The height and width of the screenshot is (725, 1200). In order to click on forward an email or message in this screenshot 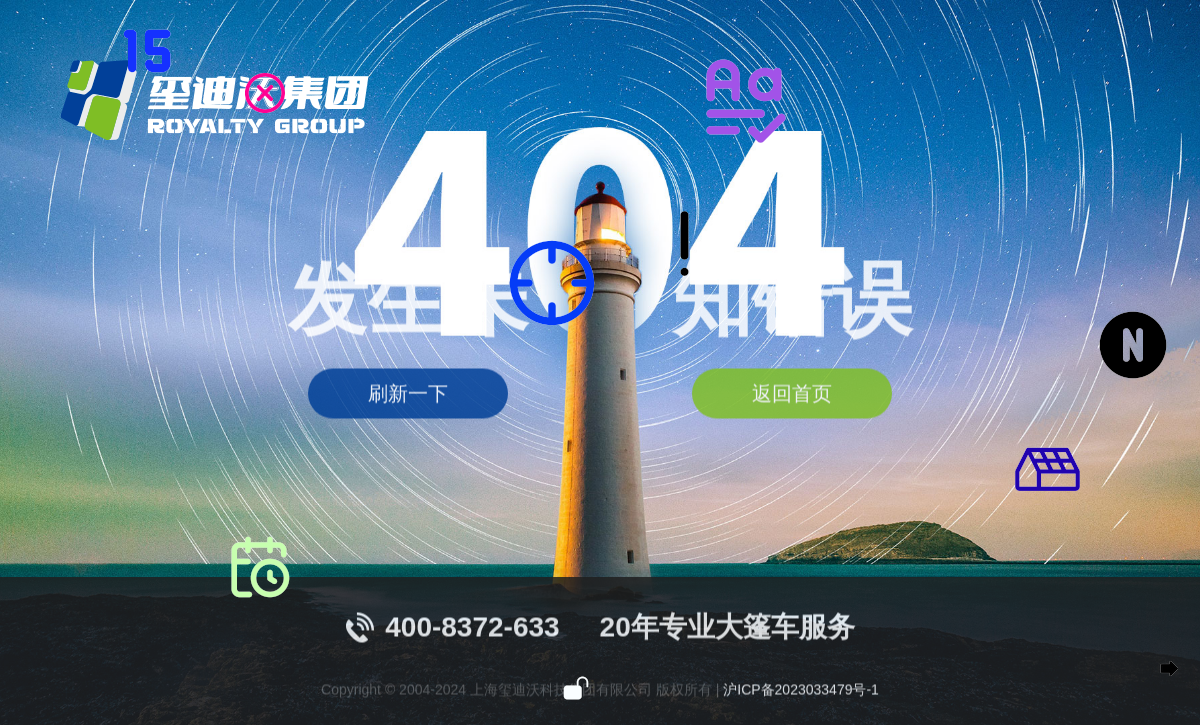, I will do `click(1169, 668)`.